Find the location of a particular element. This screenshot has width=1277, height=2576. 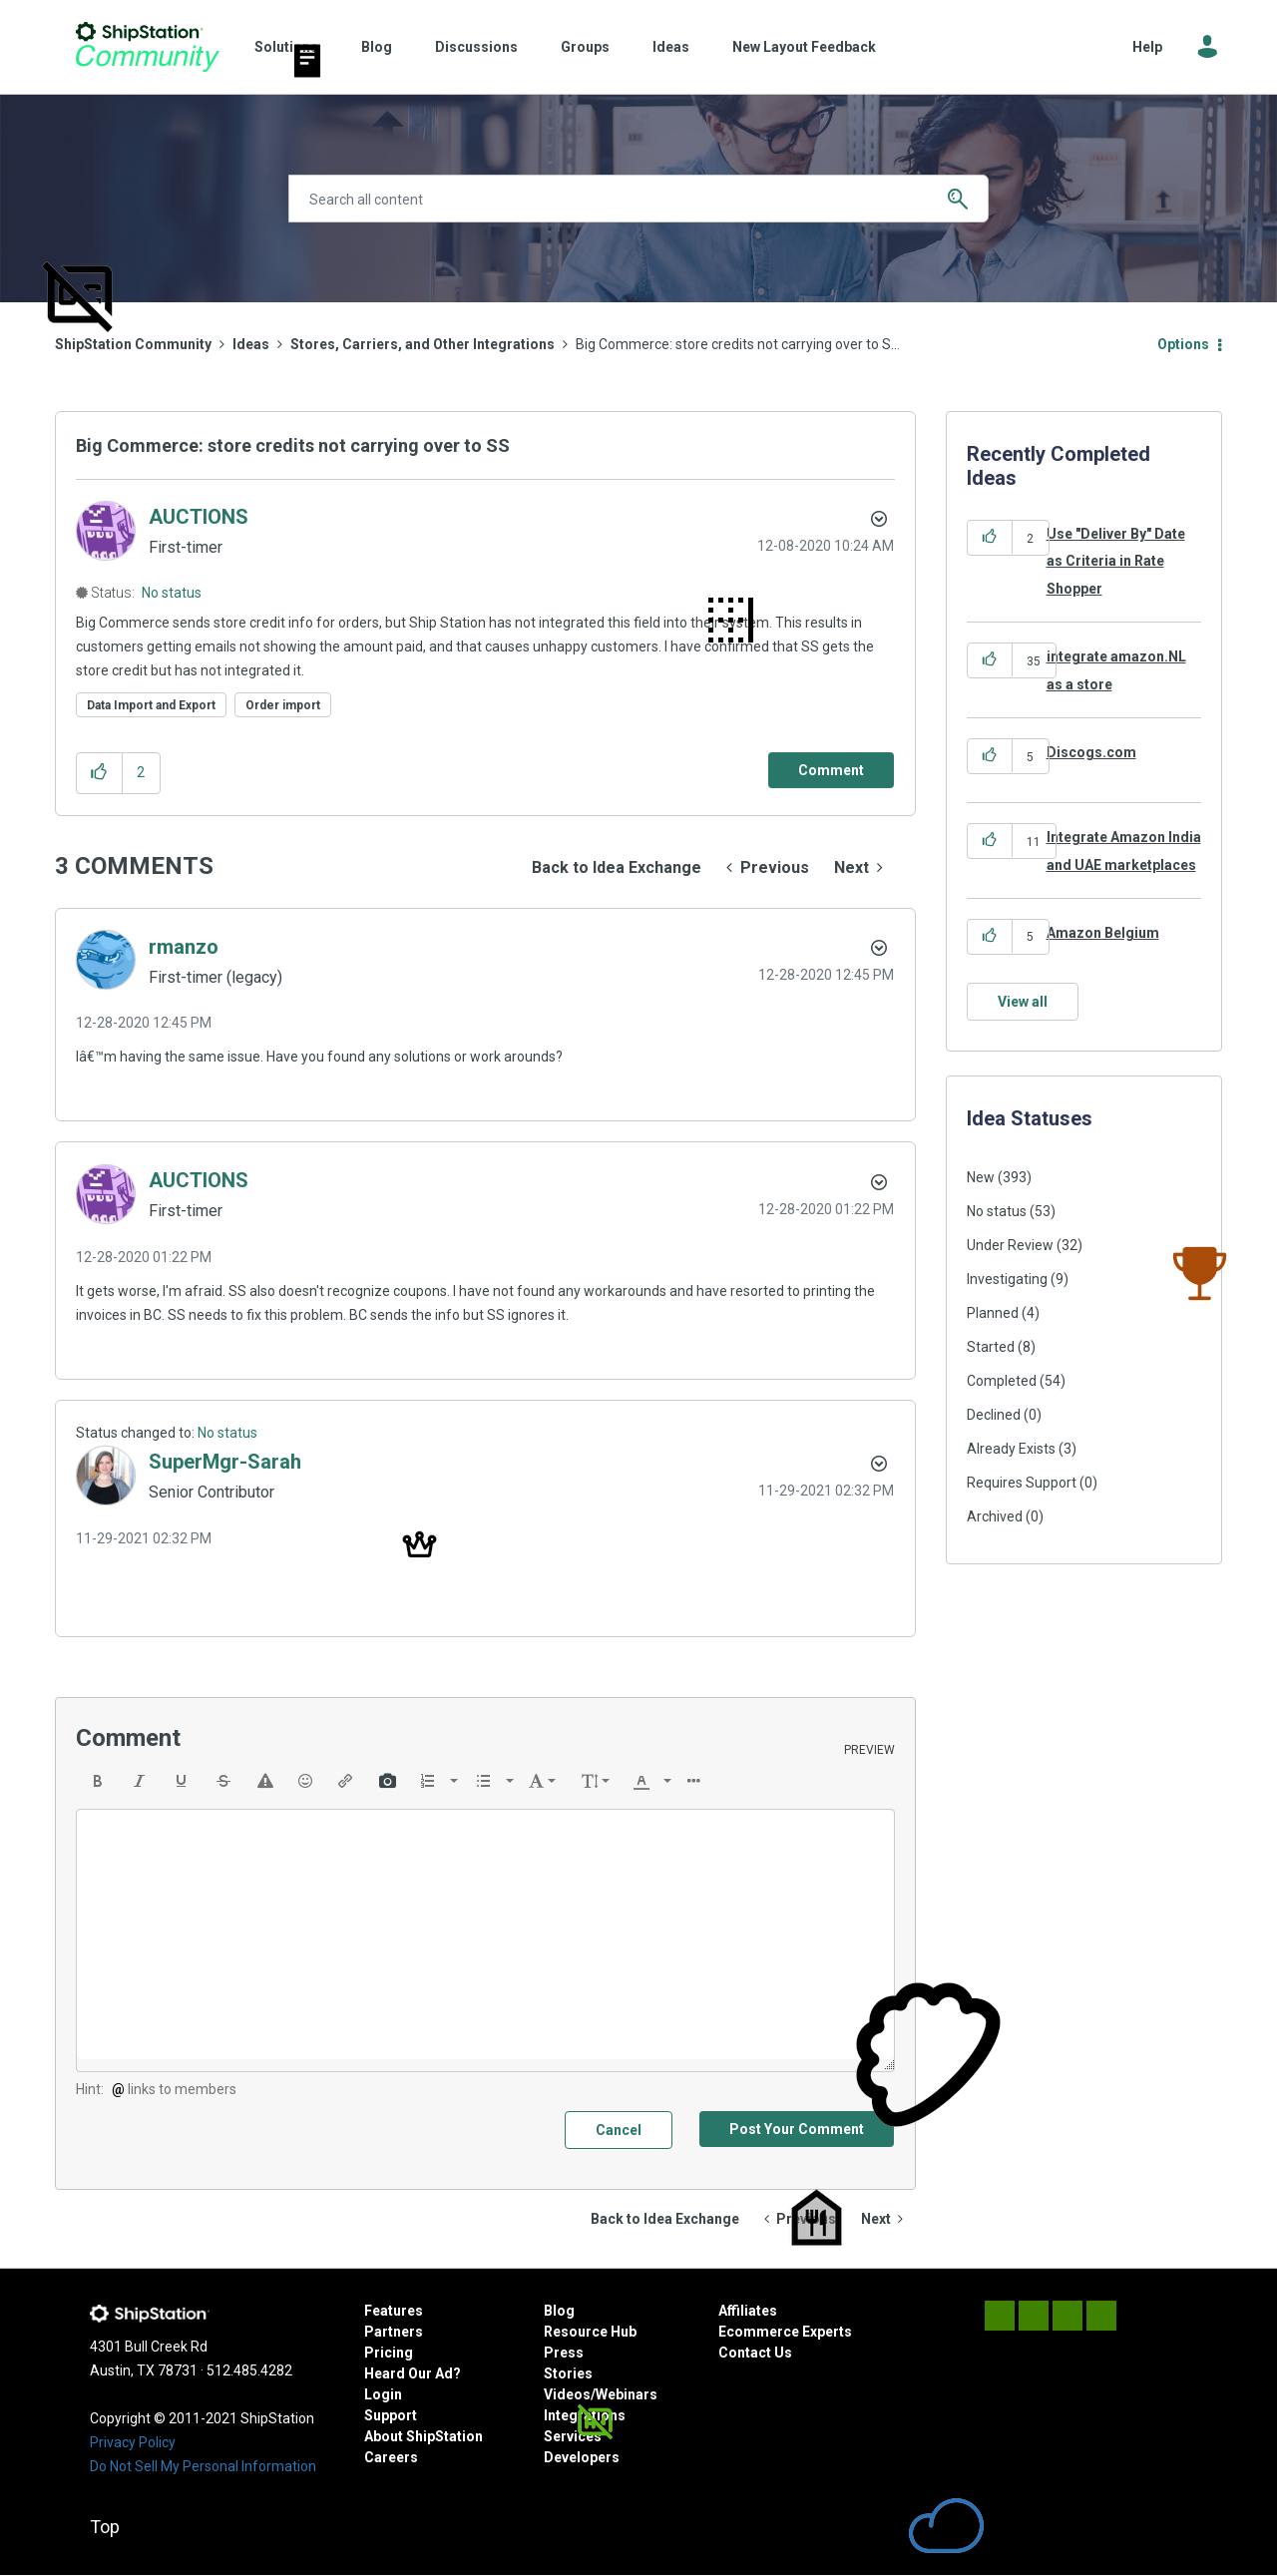

apply border to the right edge of a cell or selection is located at coordinates (730, 620).